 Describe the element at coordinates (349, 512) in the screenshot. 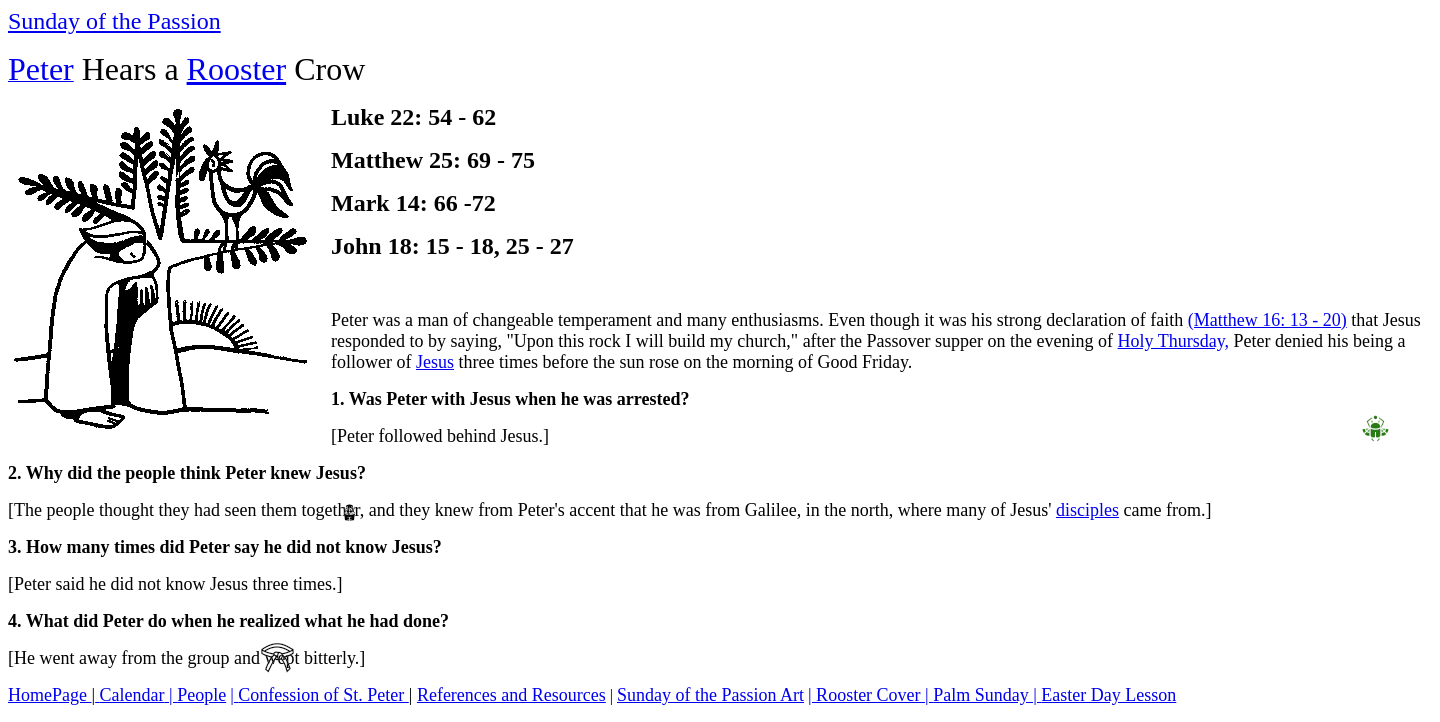

I see `select metal golem character or unit` at that location.